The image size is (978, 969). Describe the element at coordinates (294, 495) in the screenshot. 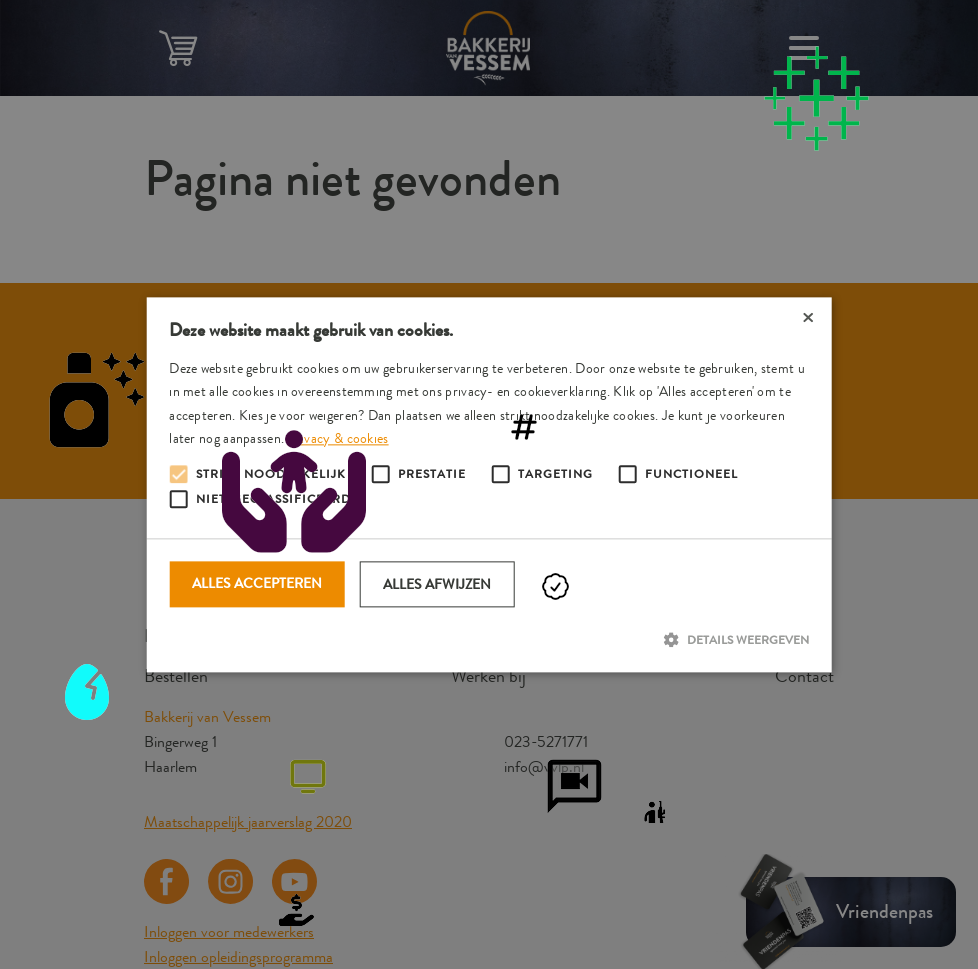

I see `access childcare or family services` at that location.